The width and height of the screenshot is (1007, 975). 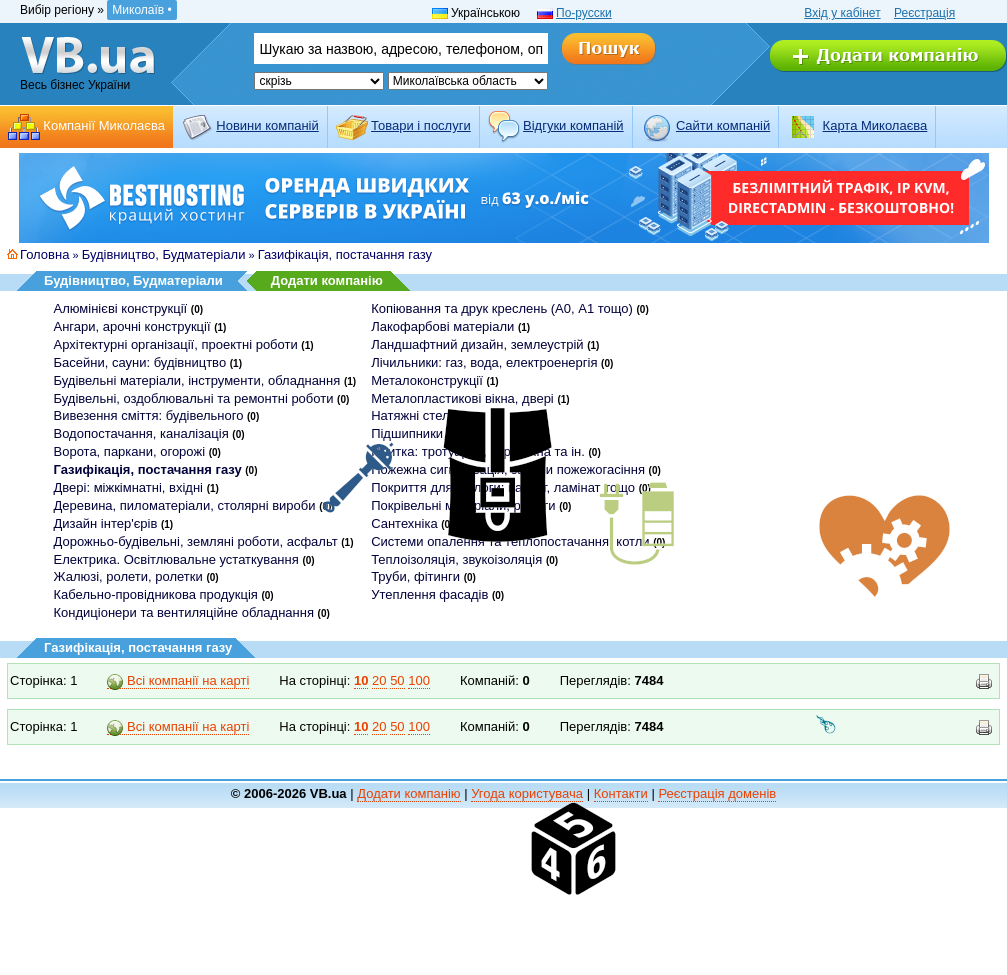 I want to click on explore hidden romance or secret admirer features, so click(x=884, y=553).